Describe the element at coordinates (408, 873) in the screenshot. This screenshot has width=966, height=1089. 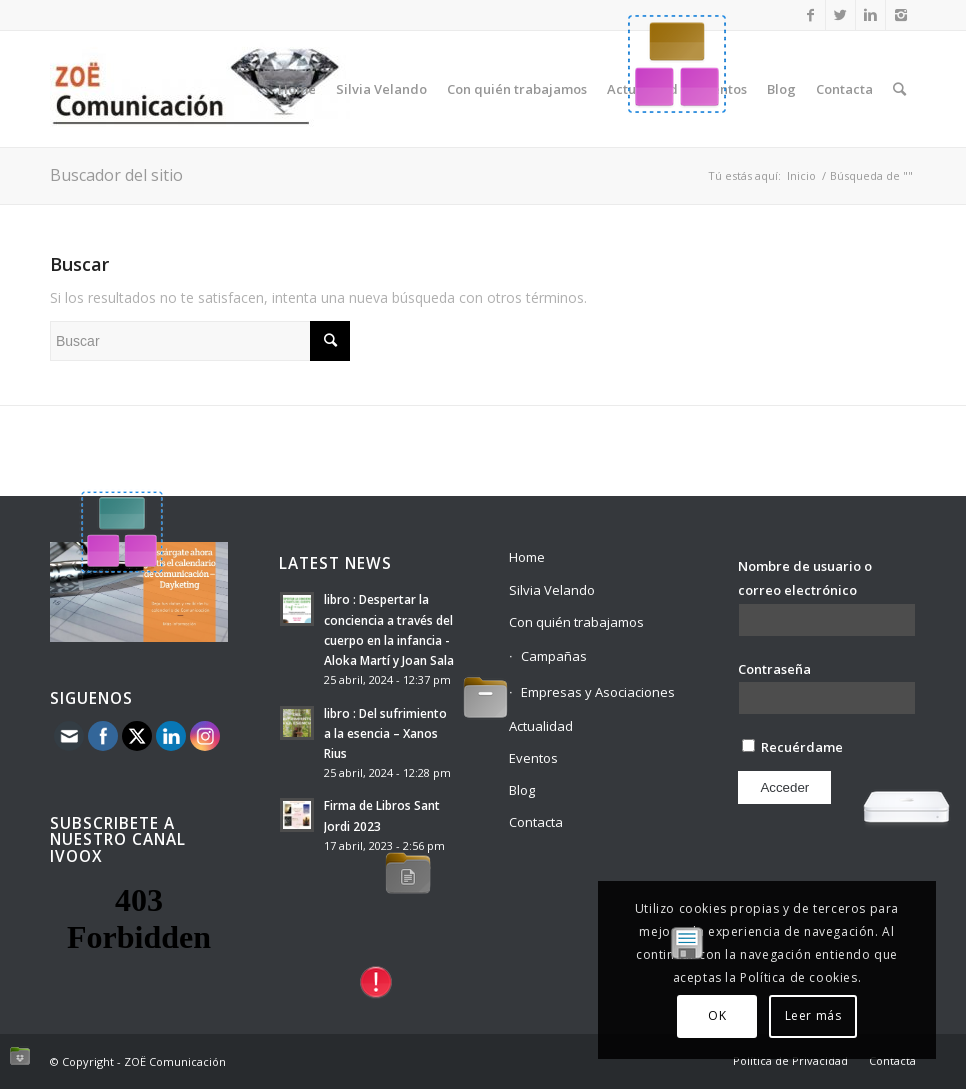
I see `open your documents folder` at that location.